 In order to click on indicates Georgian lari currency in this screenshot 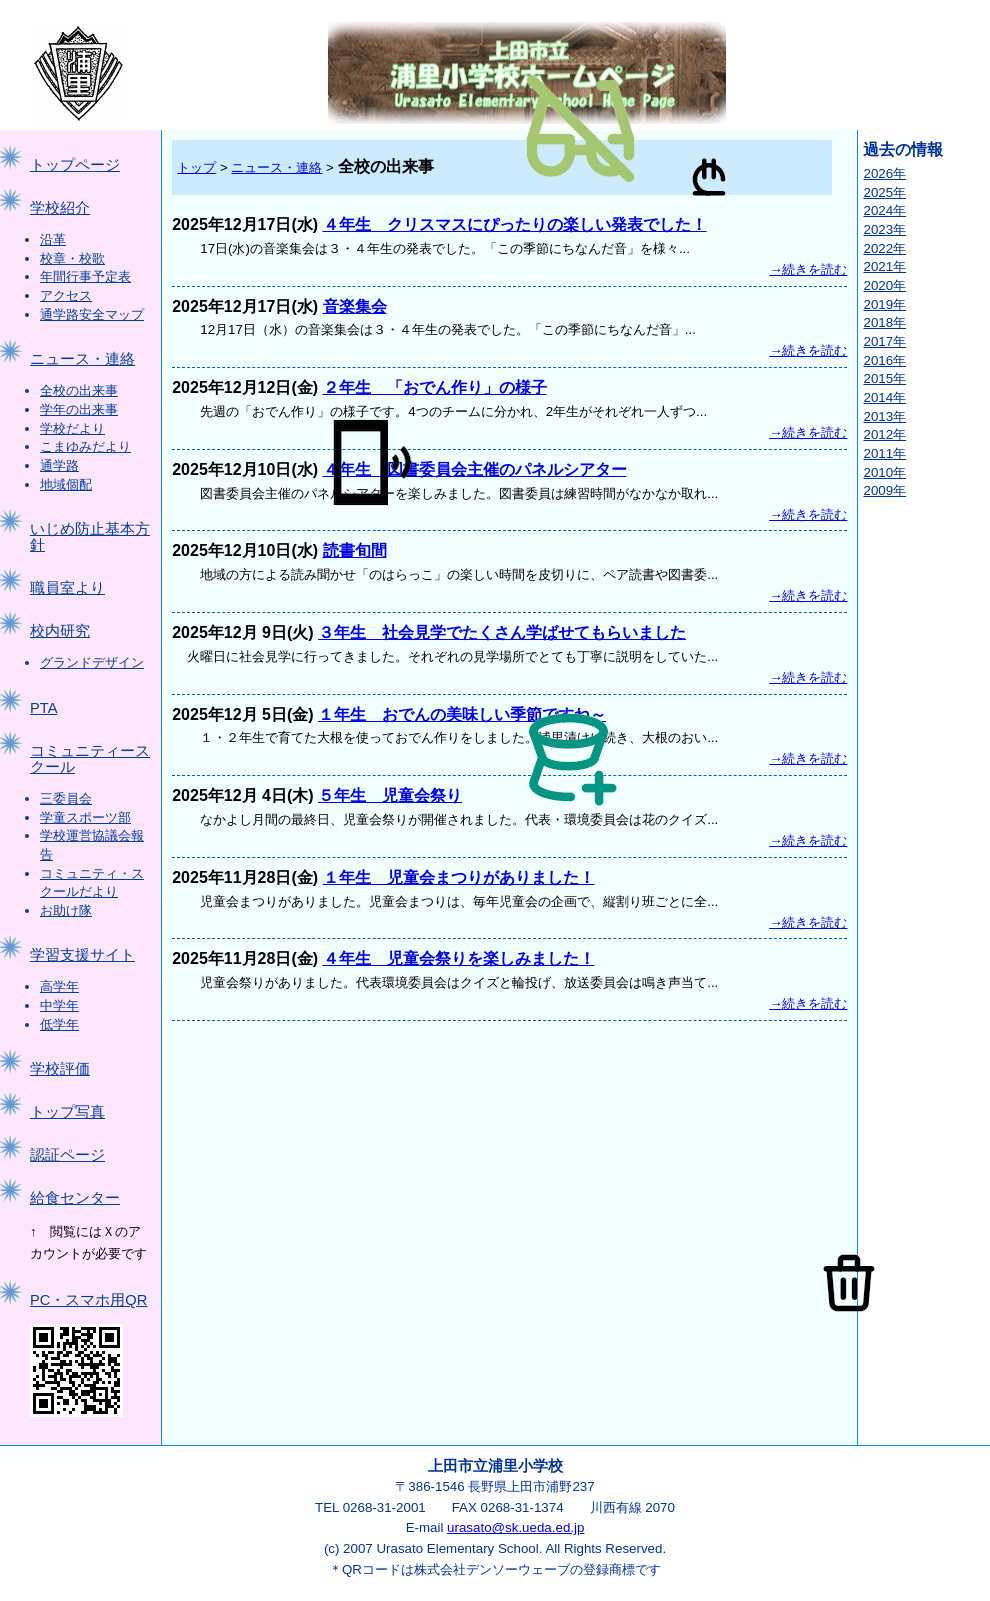, I will do `click(709, 177)`.